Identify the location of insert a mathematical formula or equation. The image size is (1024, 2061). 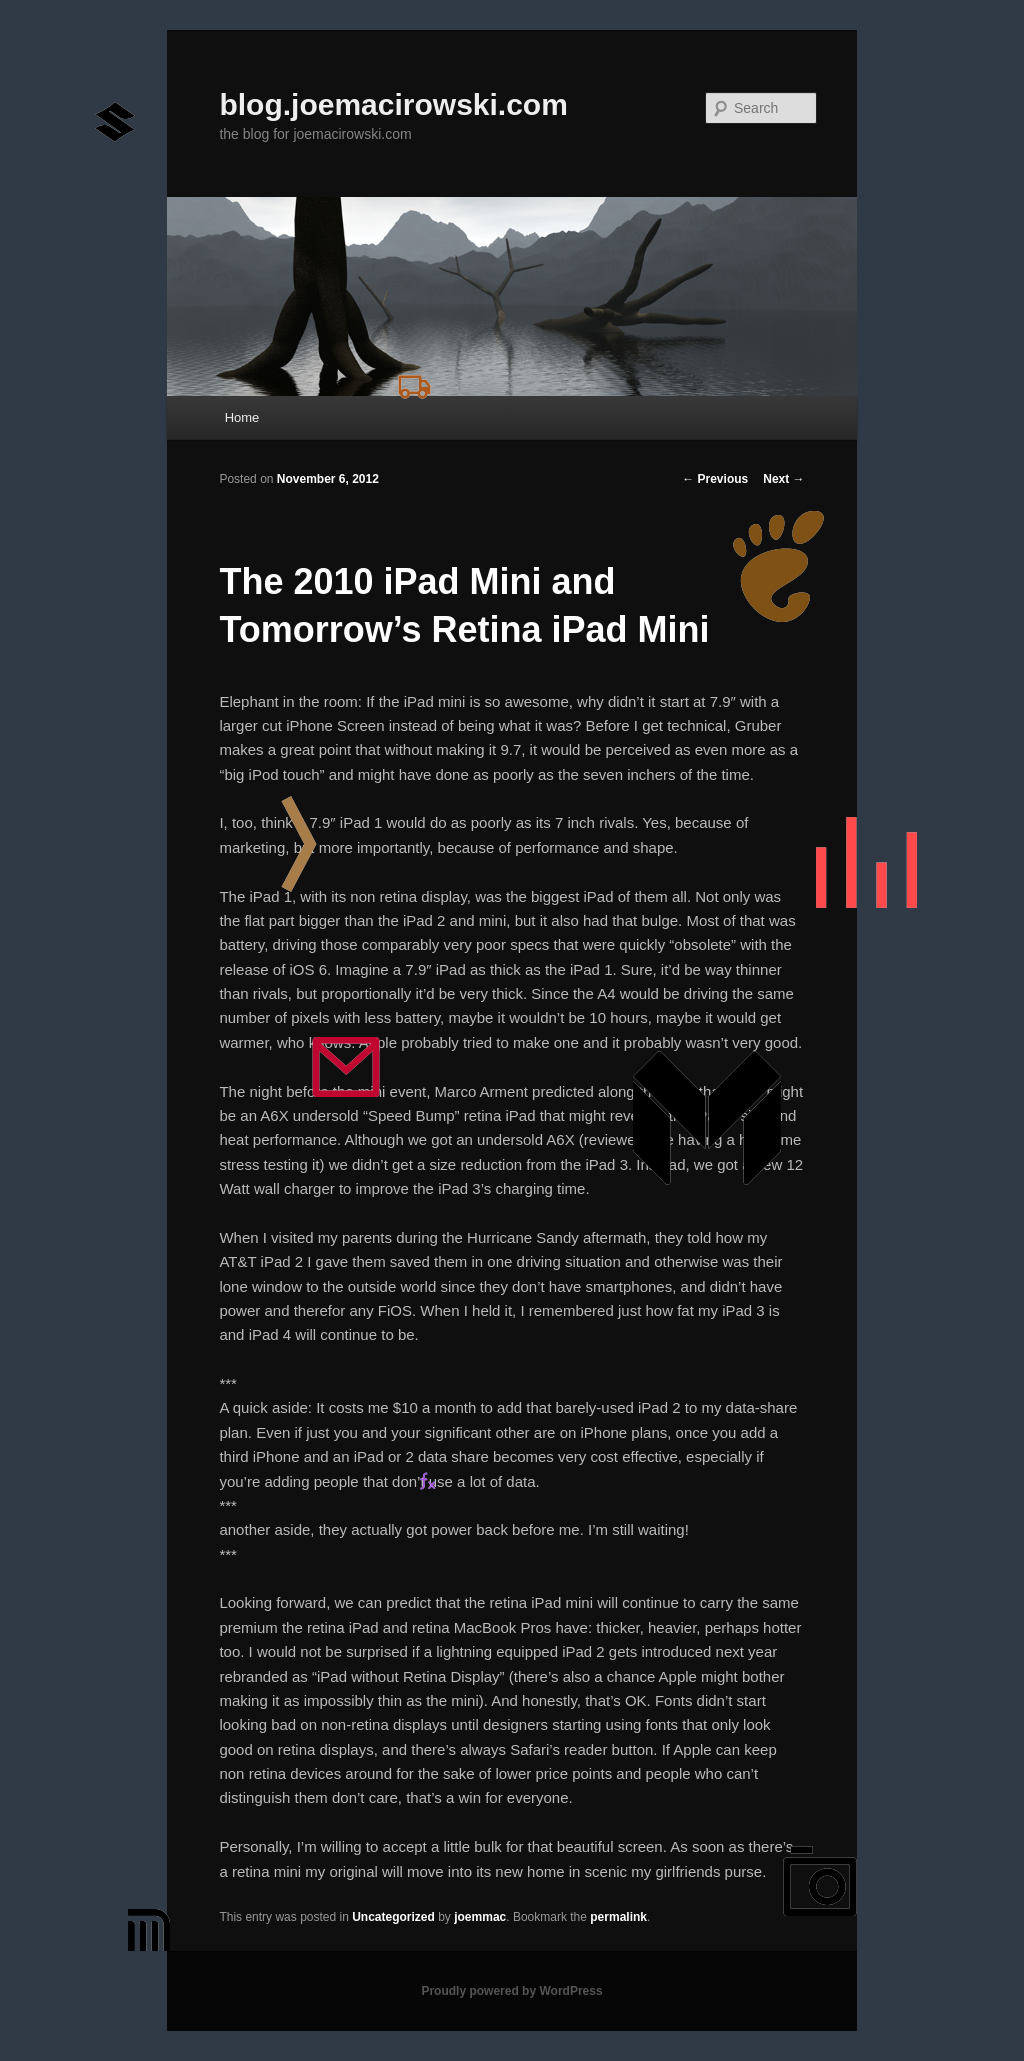
(428, 1481).